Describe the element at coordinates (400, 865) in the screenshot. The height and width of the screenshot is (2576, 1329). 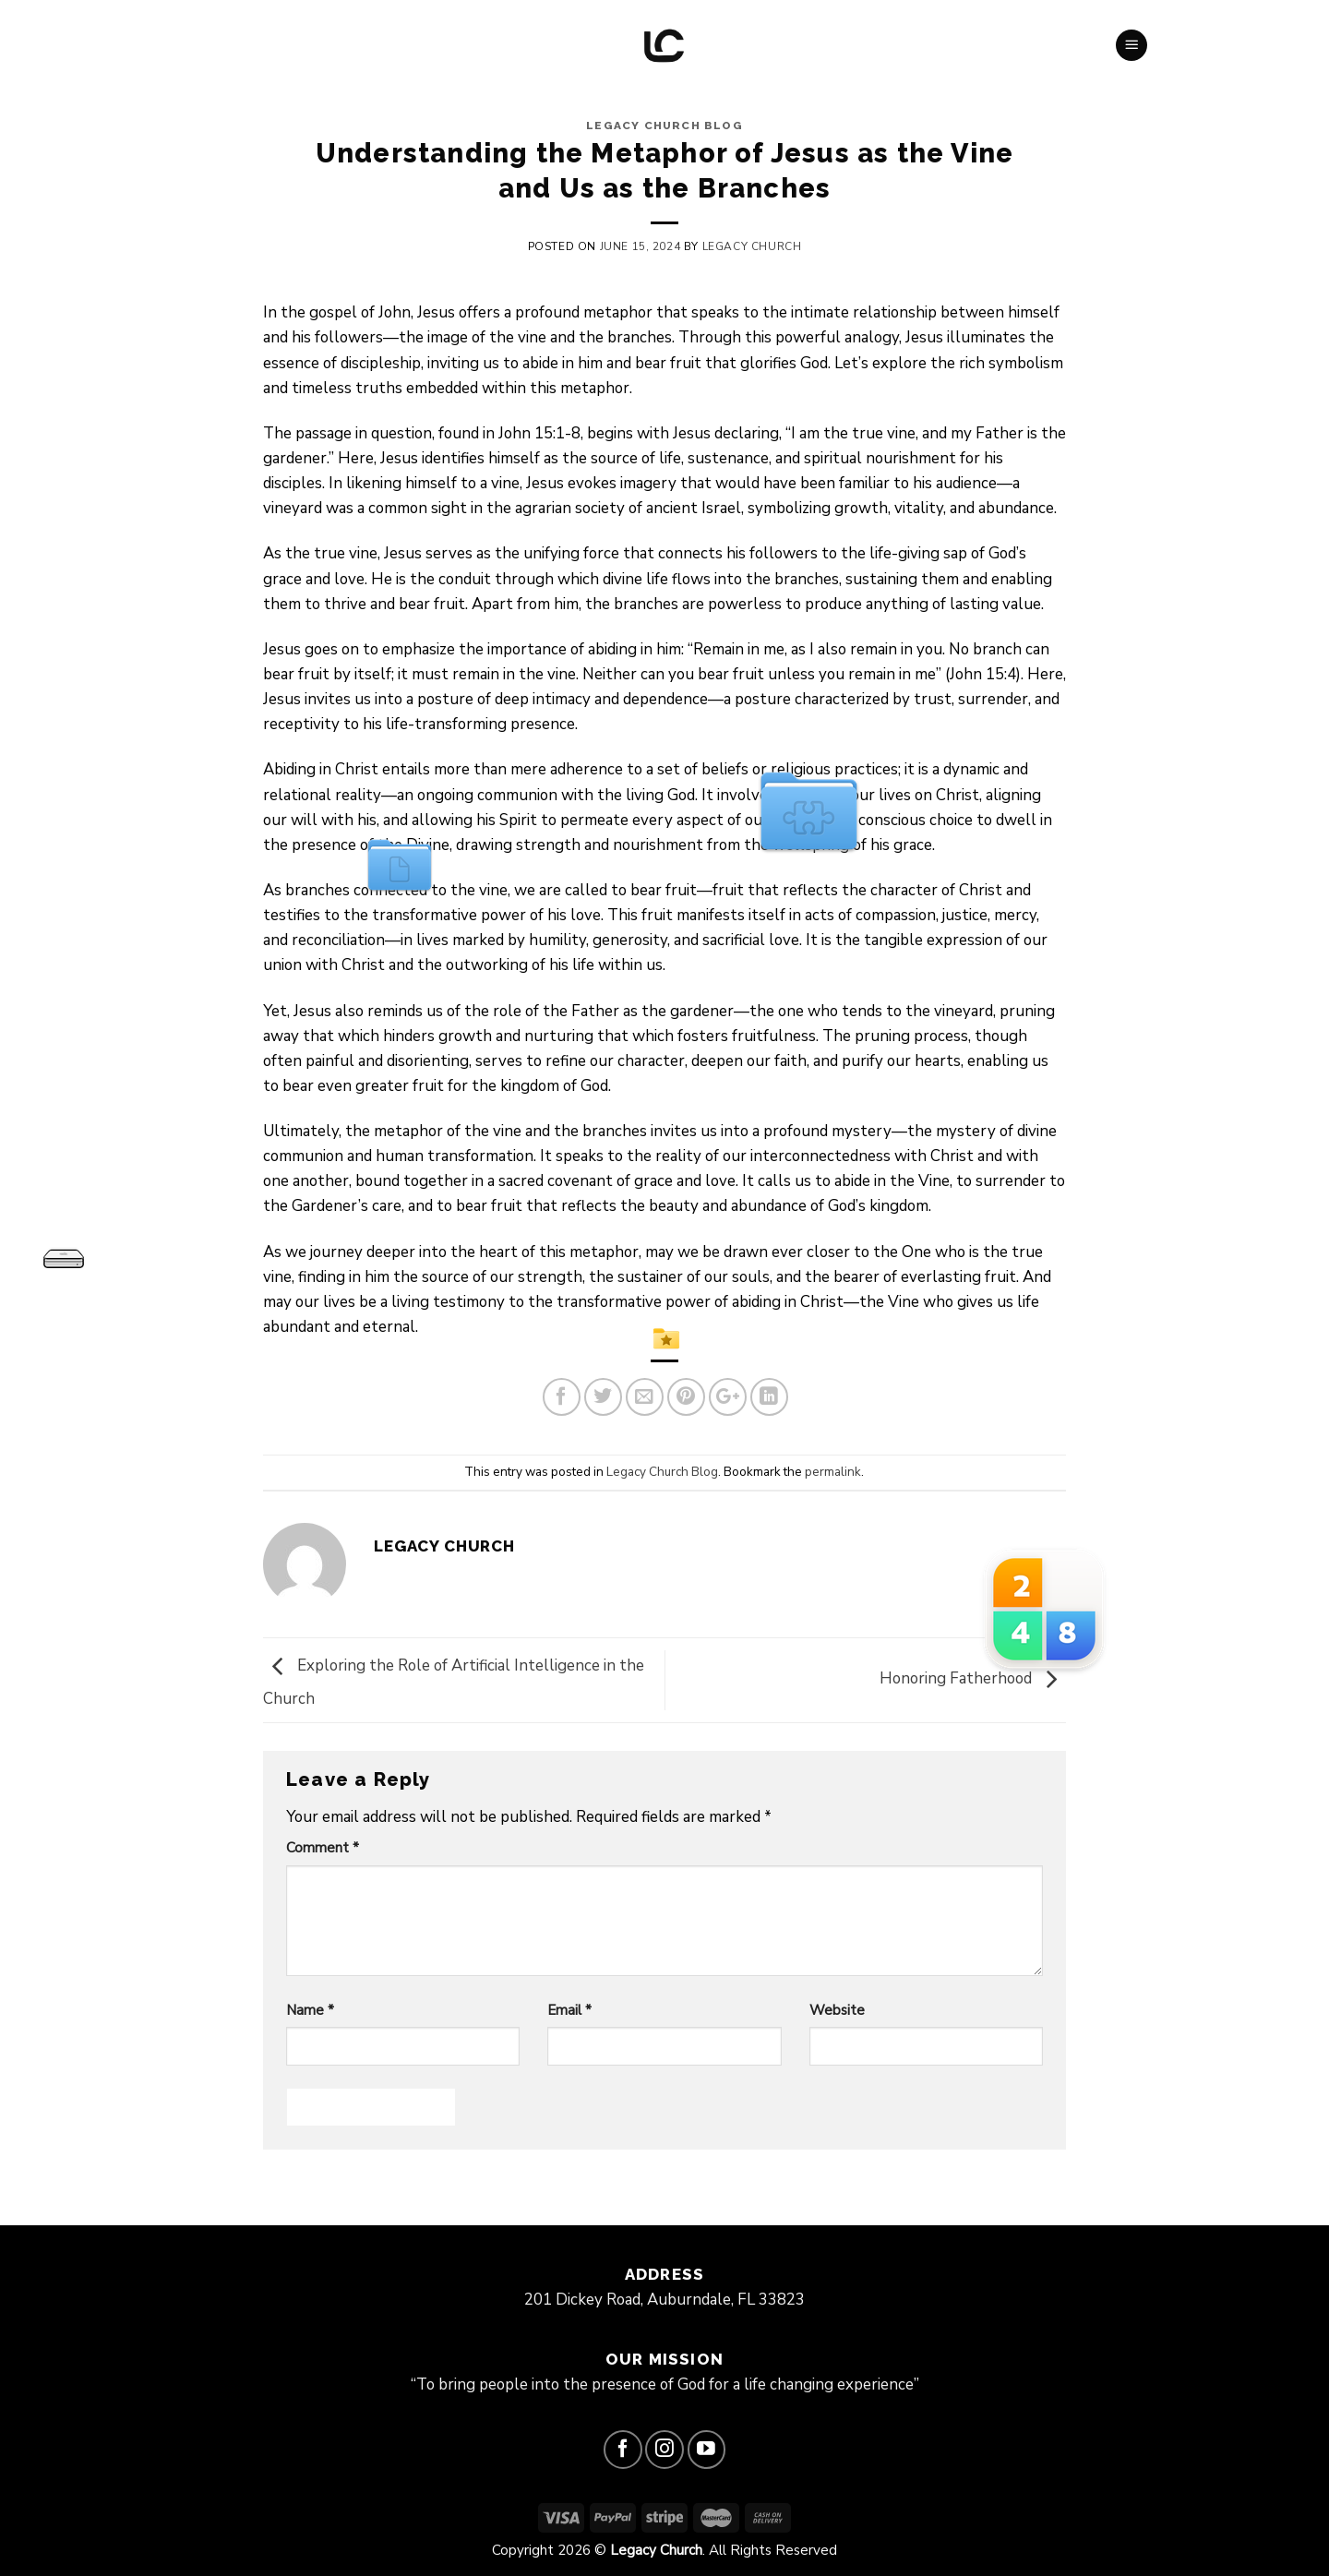
I see `open your documents folder` at that location.